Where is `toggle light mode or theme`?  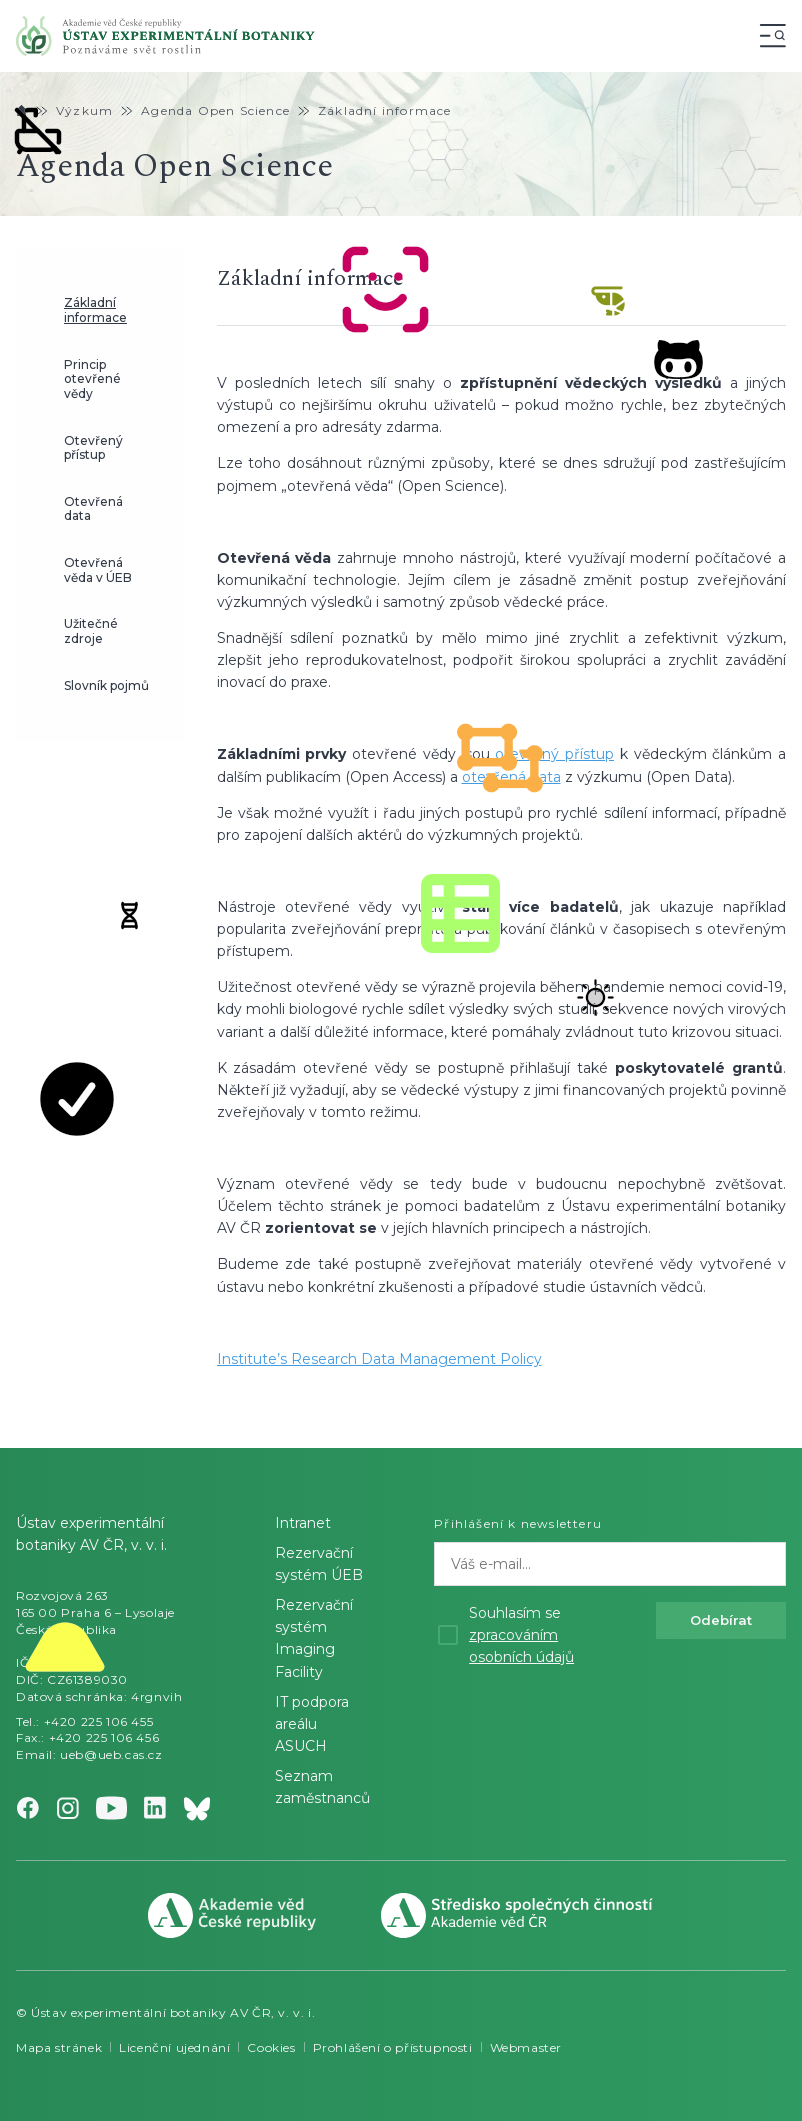 toggle light mode or theme is located at coordinates (595, 997).